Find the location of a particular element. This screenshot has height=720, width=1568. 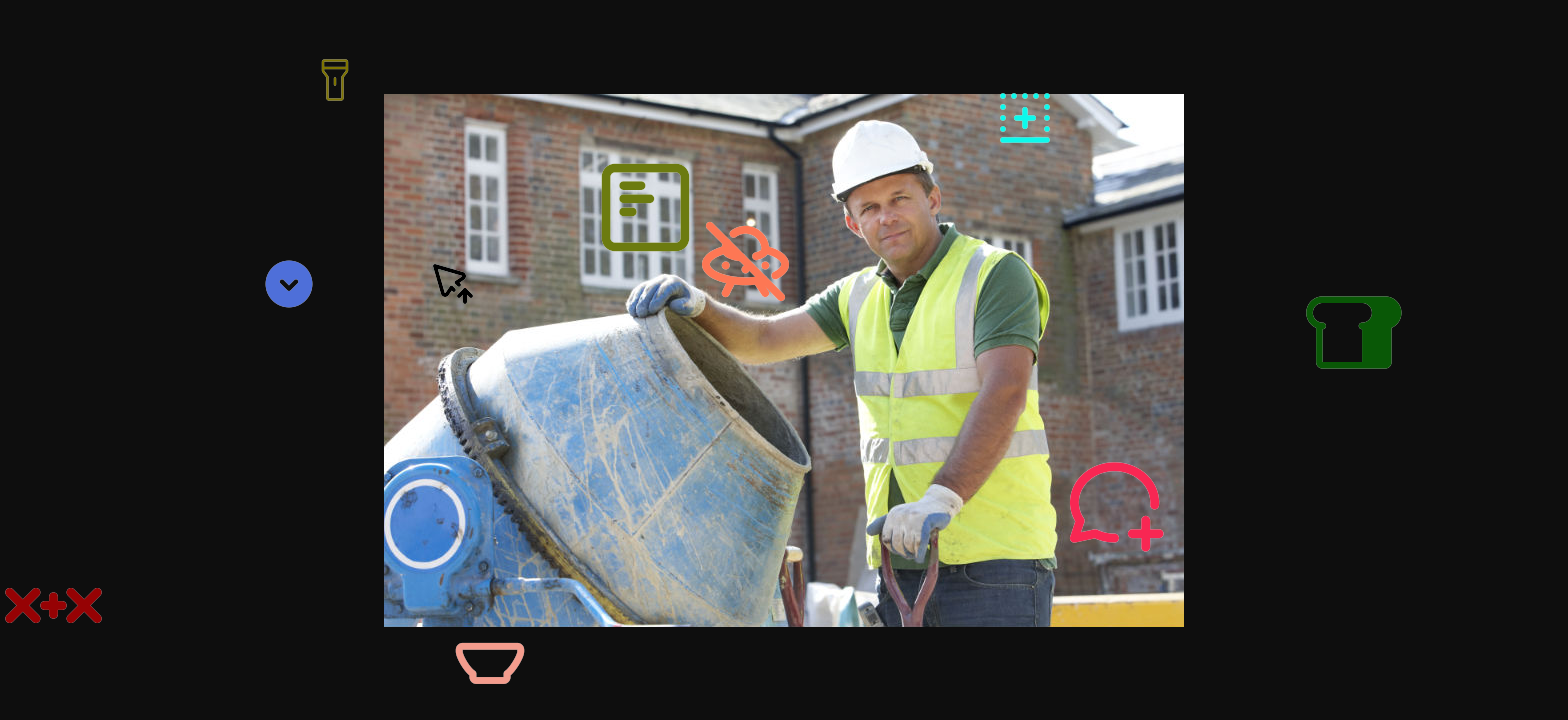

disable UFO or alien-themed mode is located at coordinates (745, 261).